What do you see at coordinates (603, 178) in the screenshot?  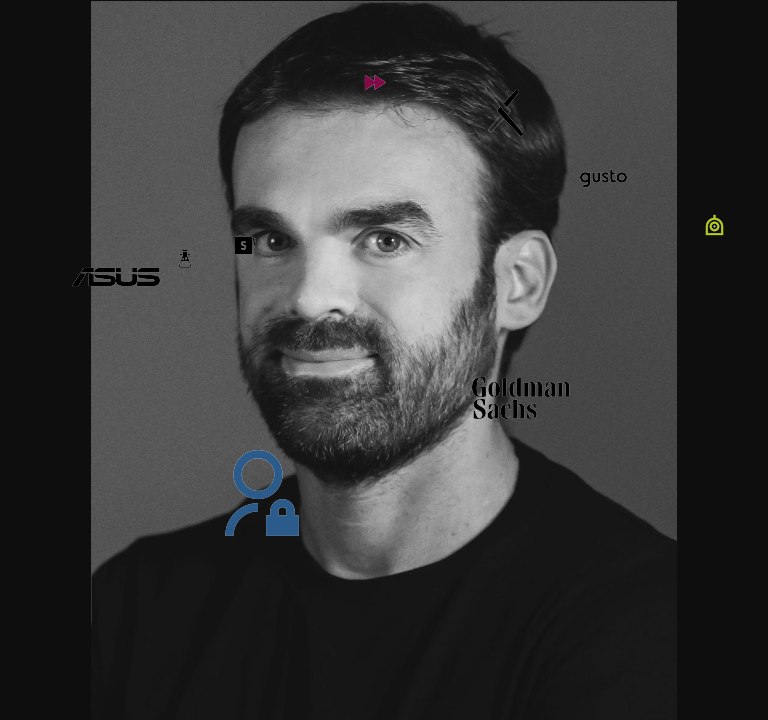 I see `access gusto payroll and HR services` at bounding box center [603, 178].